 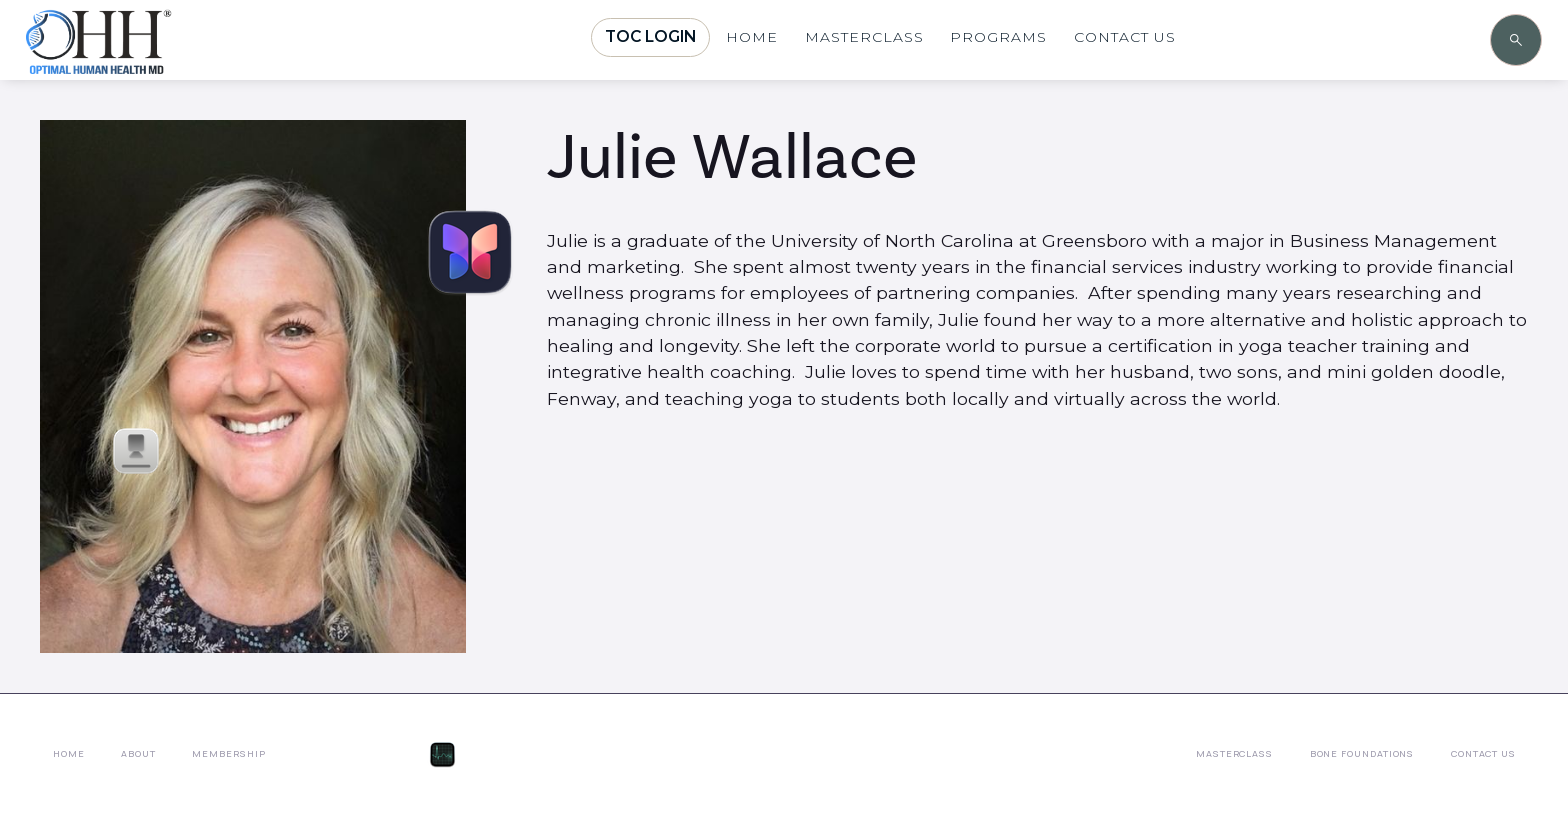 I want to click on open the journal app, so click(x=470, y=252).